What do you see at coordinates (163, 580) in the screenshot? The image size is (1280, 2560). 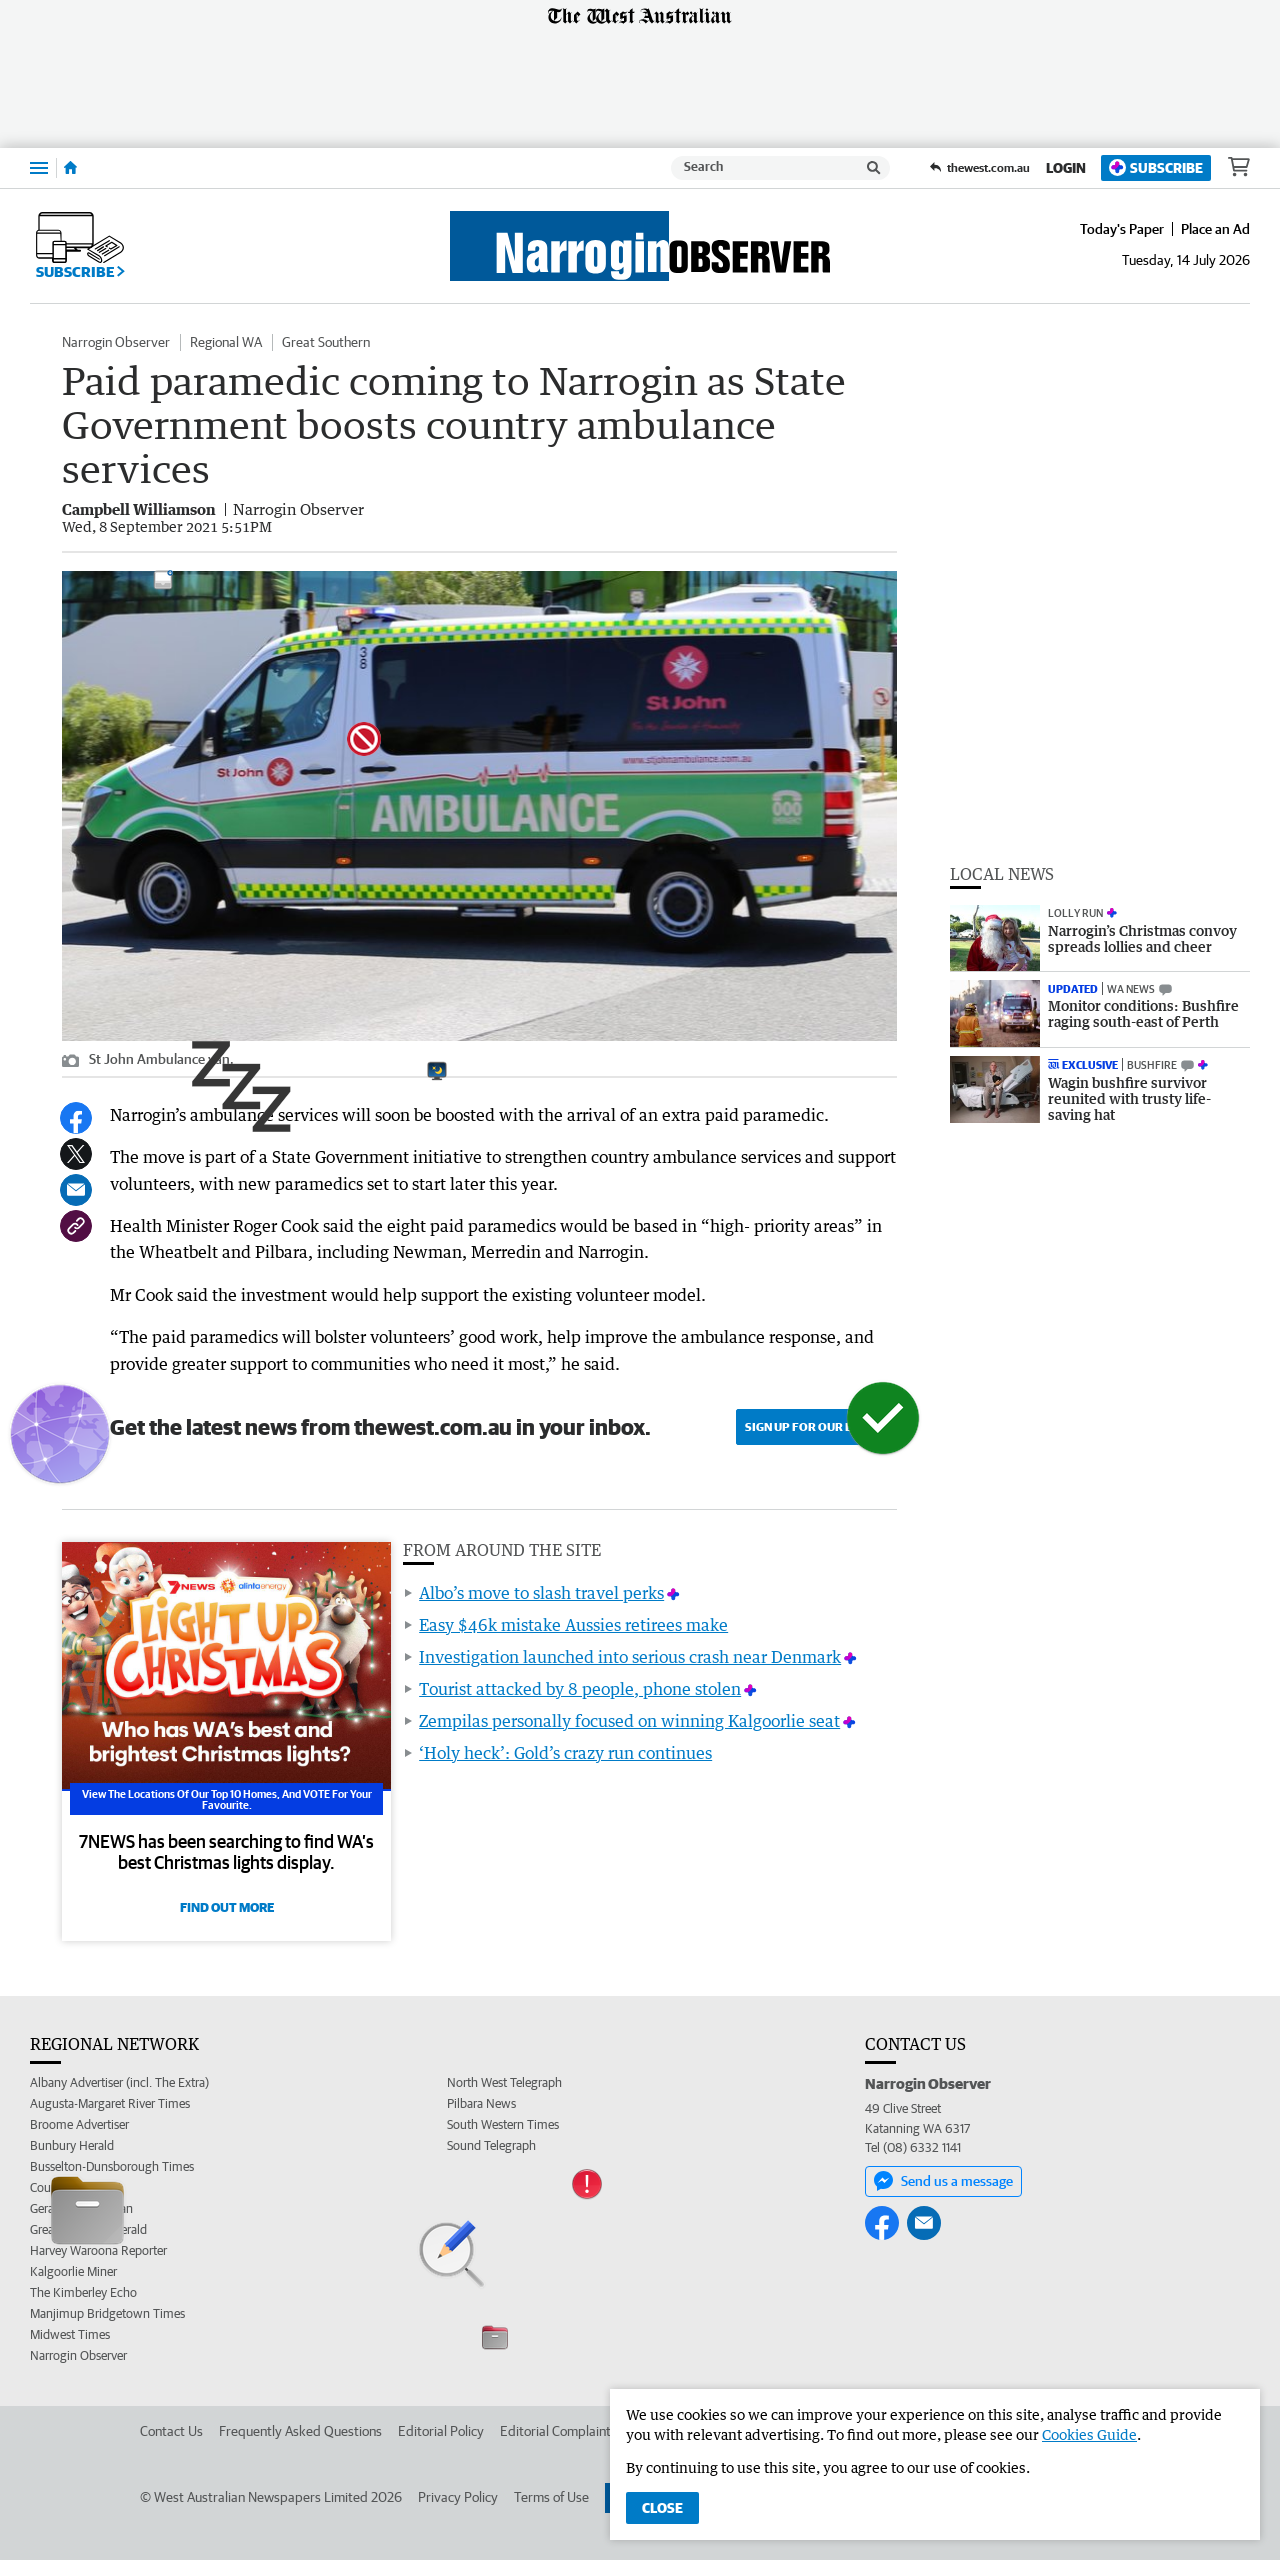 I see `move message to inbox` at bounding box center [163, 580].